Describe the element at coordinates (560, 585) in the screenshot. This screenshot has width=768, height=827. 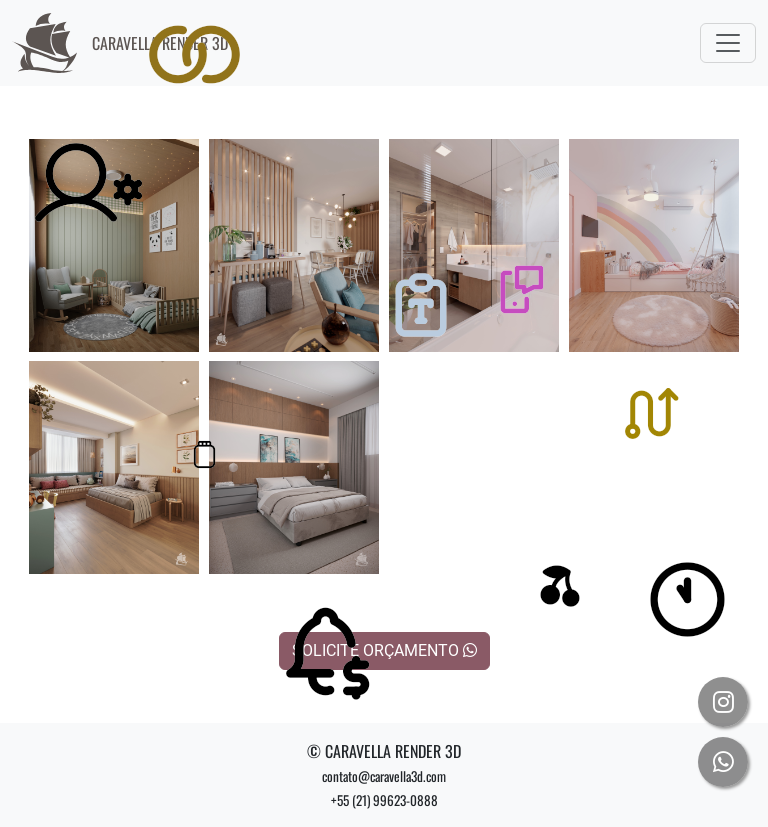
I see `indicates fruit or food category` at that location.